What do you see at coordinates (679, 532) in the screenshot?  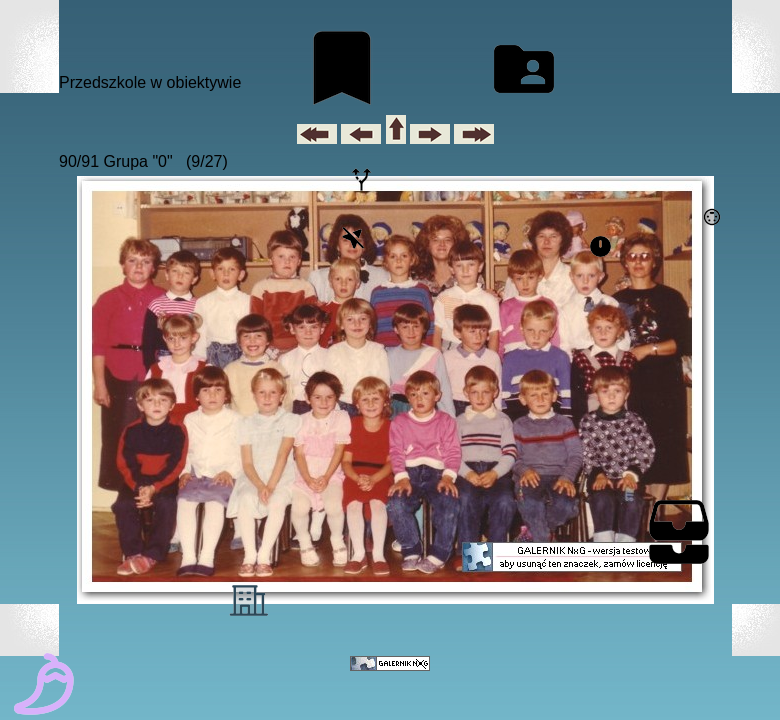 I see `view stacked file trays or inbox` at bounding box center [679, 532].